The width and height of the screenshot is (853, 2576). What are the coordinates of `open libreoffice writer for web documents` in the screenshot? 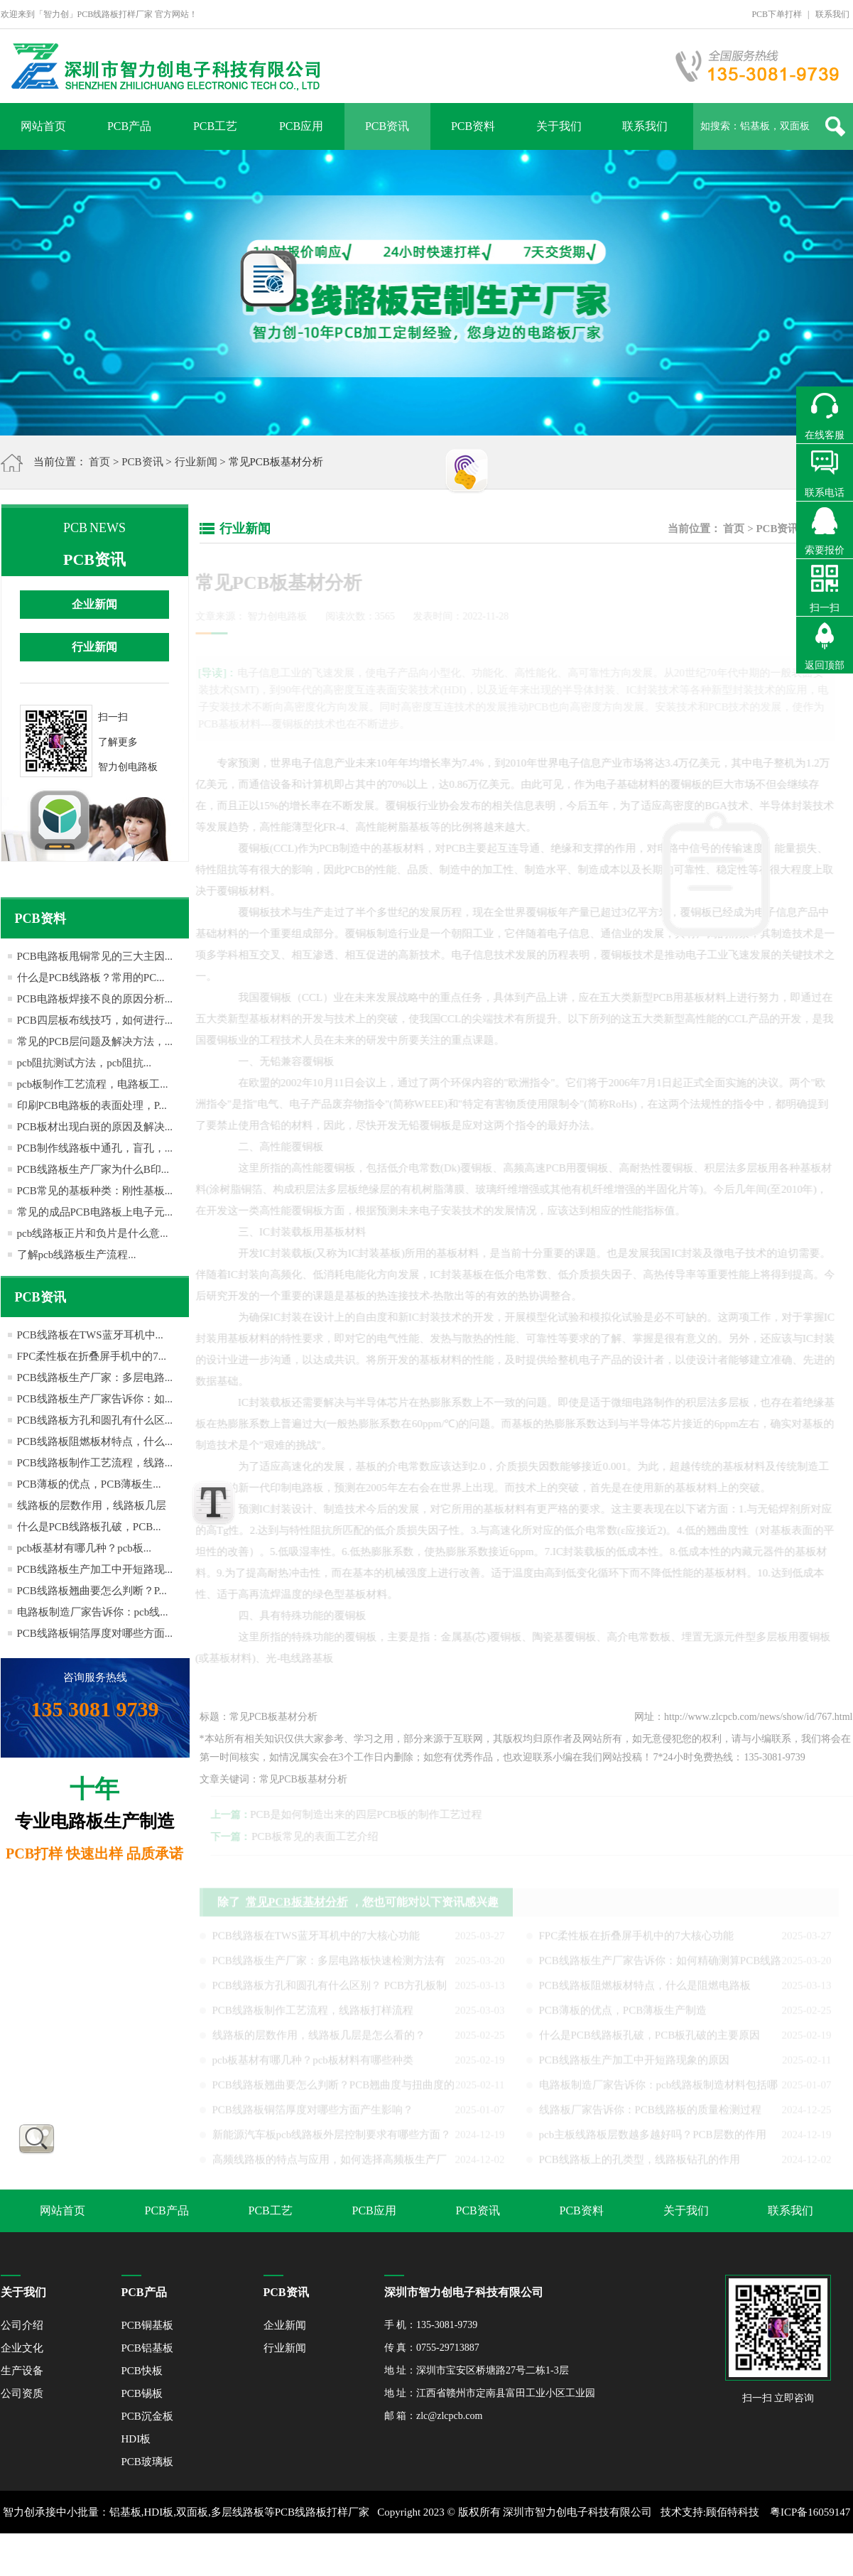 It's located at (268, 278).